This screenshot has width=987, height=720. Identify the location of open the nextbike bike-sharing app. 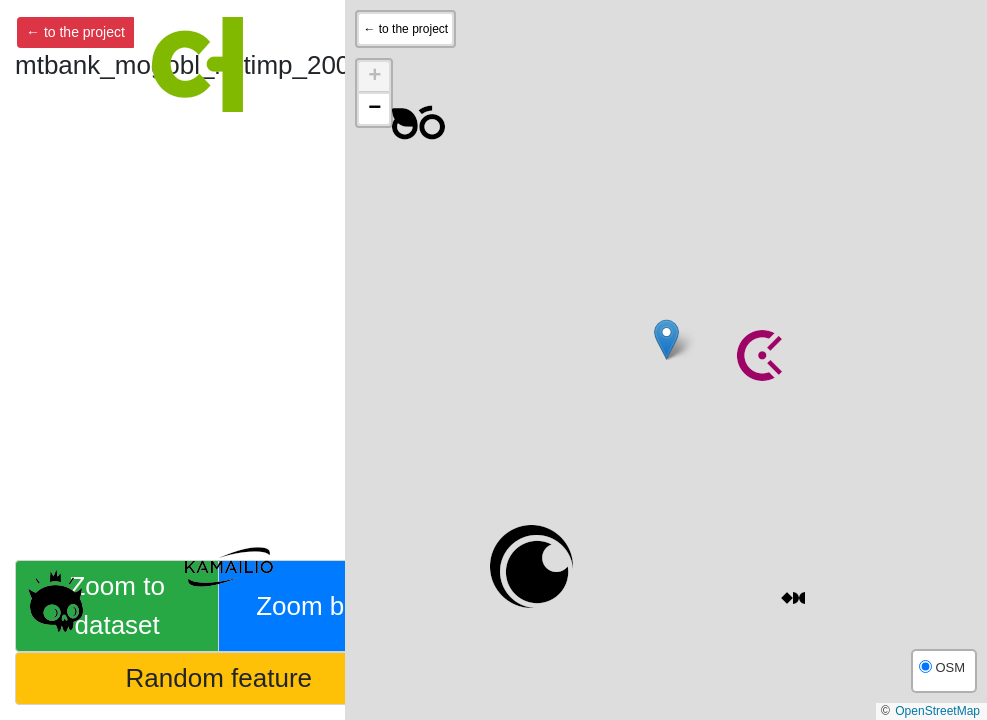
(418, 122).